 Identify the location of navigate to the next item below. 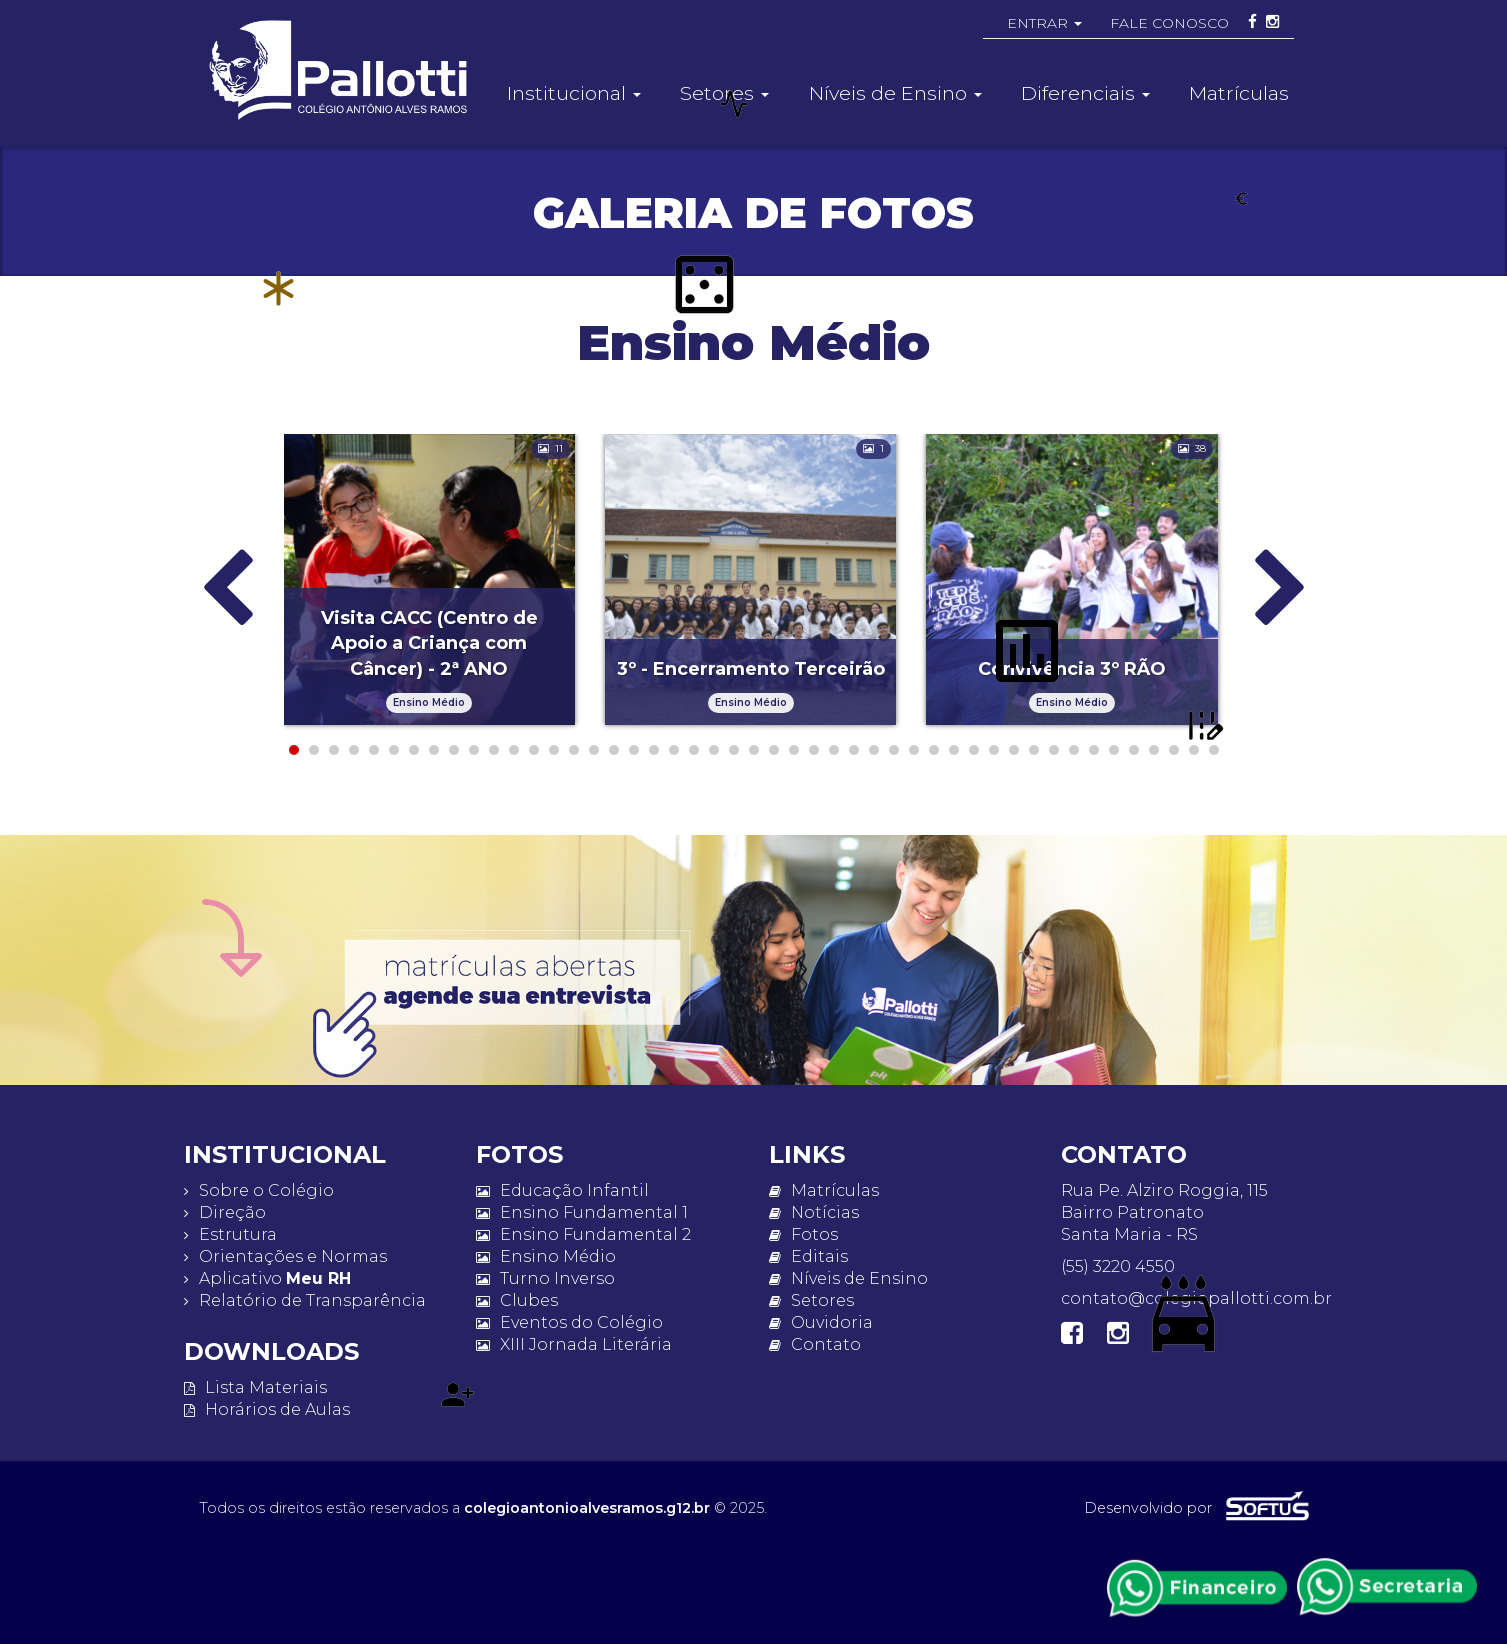
(232, 938).